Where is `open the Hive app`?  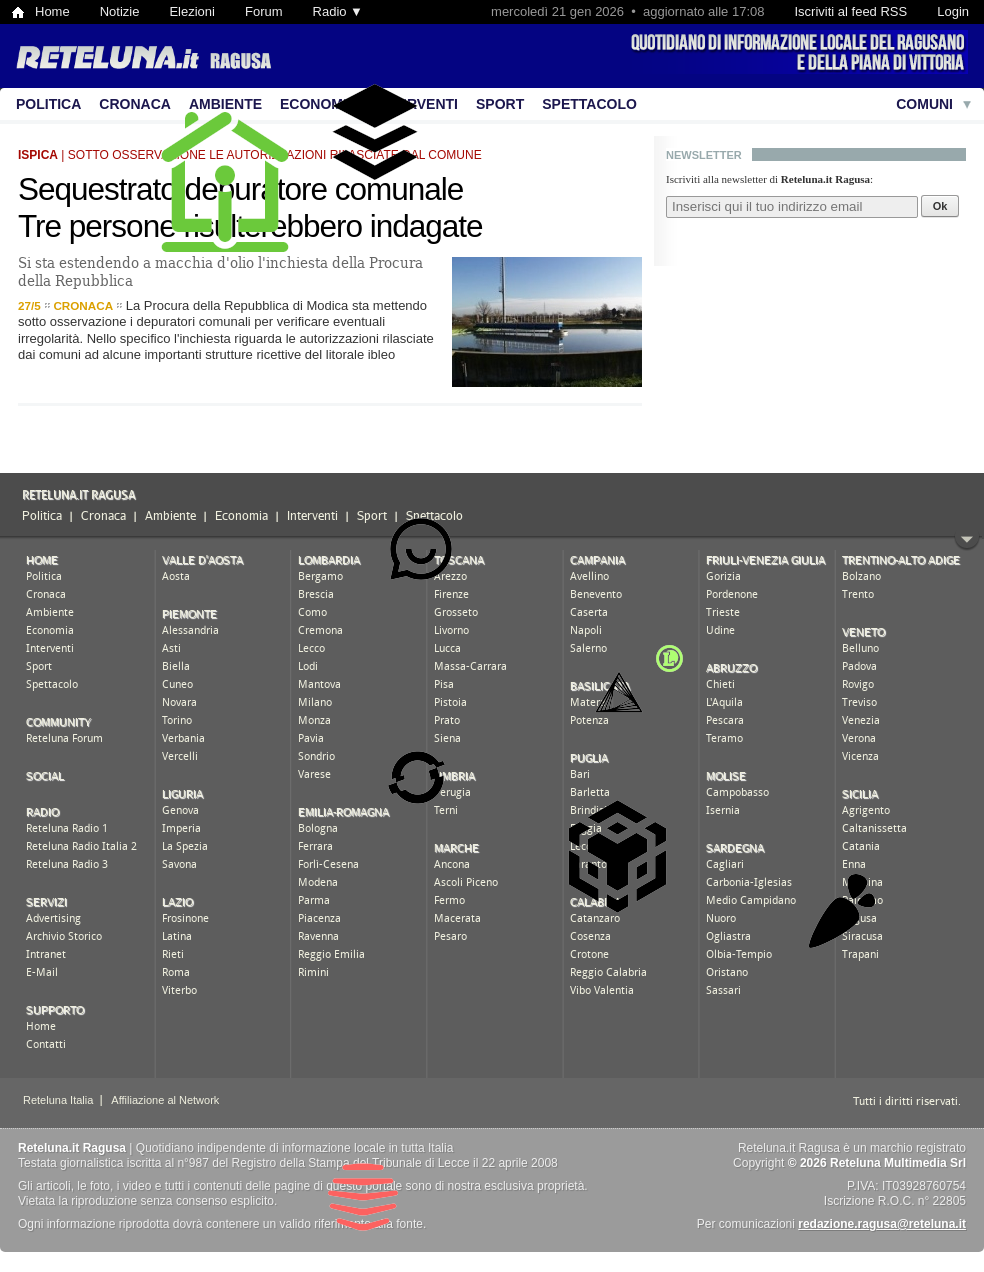
open the Hive app is located at coordinates (363, 1197).